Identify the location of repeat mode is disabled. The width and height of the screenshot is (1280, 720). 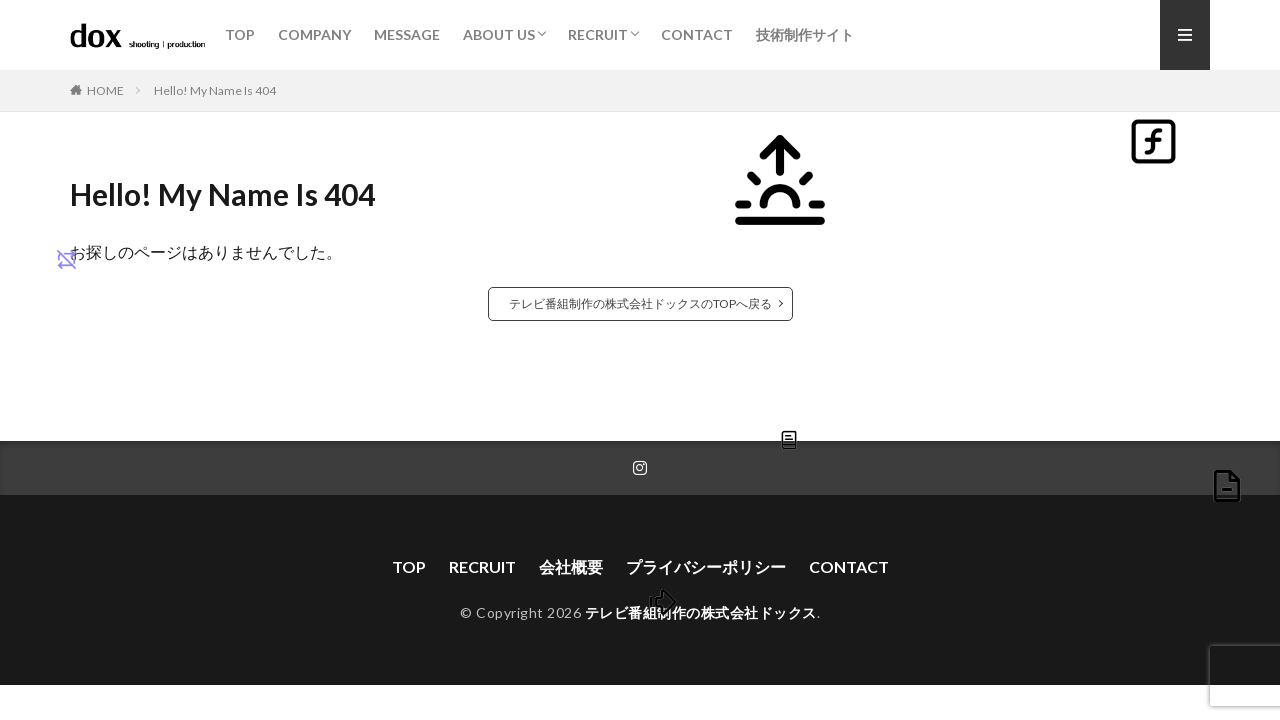
(66, 259).